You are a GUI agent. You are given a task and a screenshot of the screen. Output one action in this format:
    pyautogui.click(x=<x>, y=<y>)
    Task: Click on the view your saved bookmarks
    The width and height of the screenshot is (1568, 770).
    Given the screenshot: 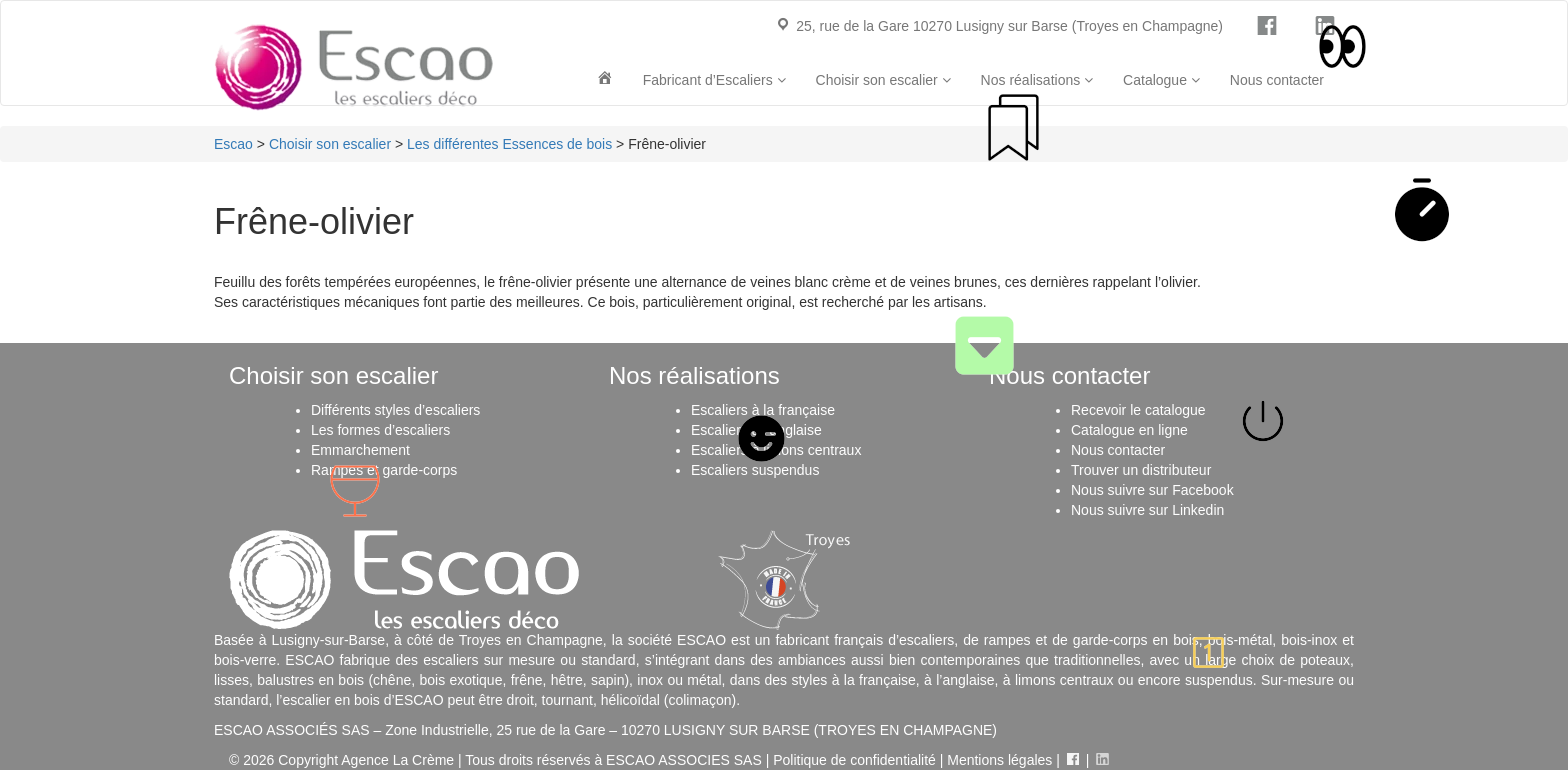 What is the action you would take?
    pyautogui.click(x=1013, y=127)
    